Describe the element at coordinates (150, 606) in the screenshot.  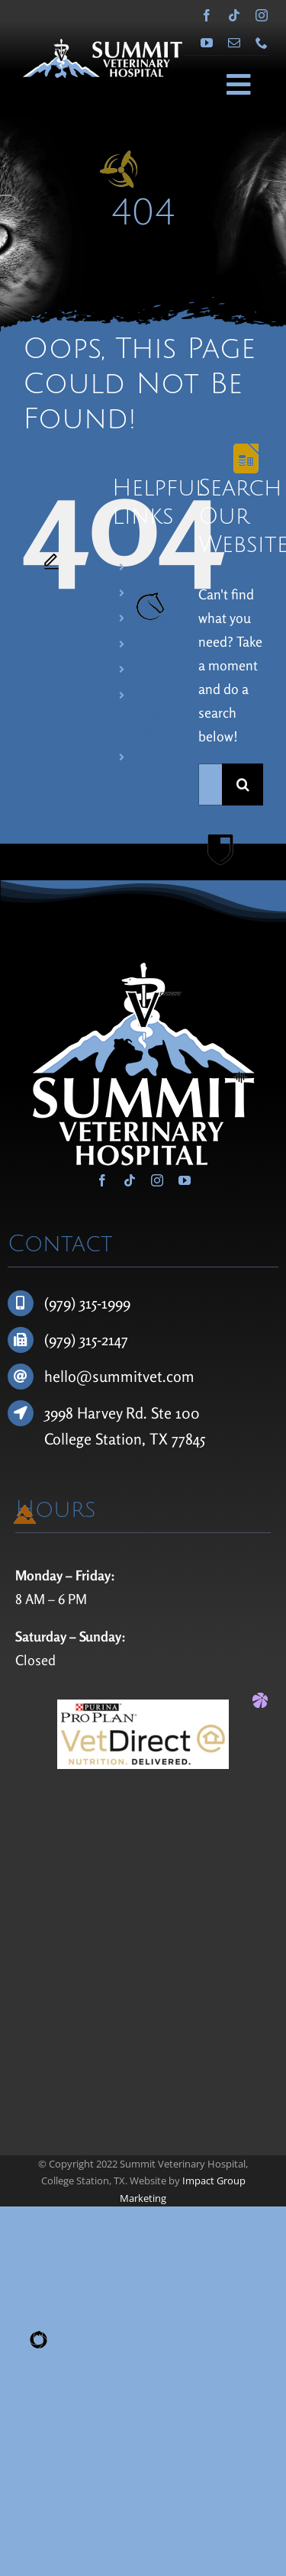
I see `open the lichess chess platform` at that location.